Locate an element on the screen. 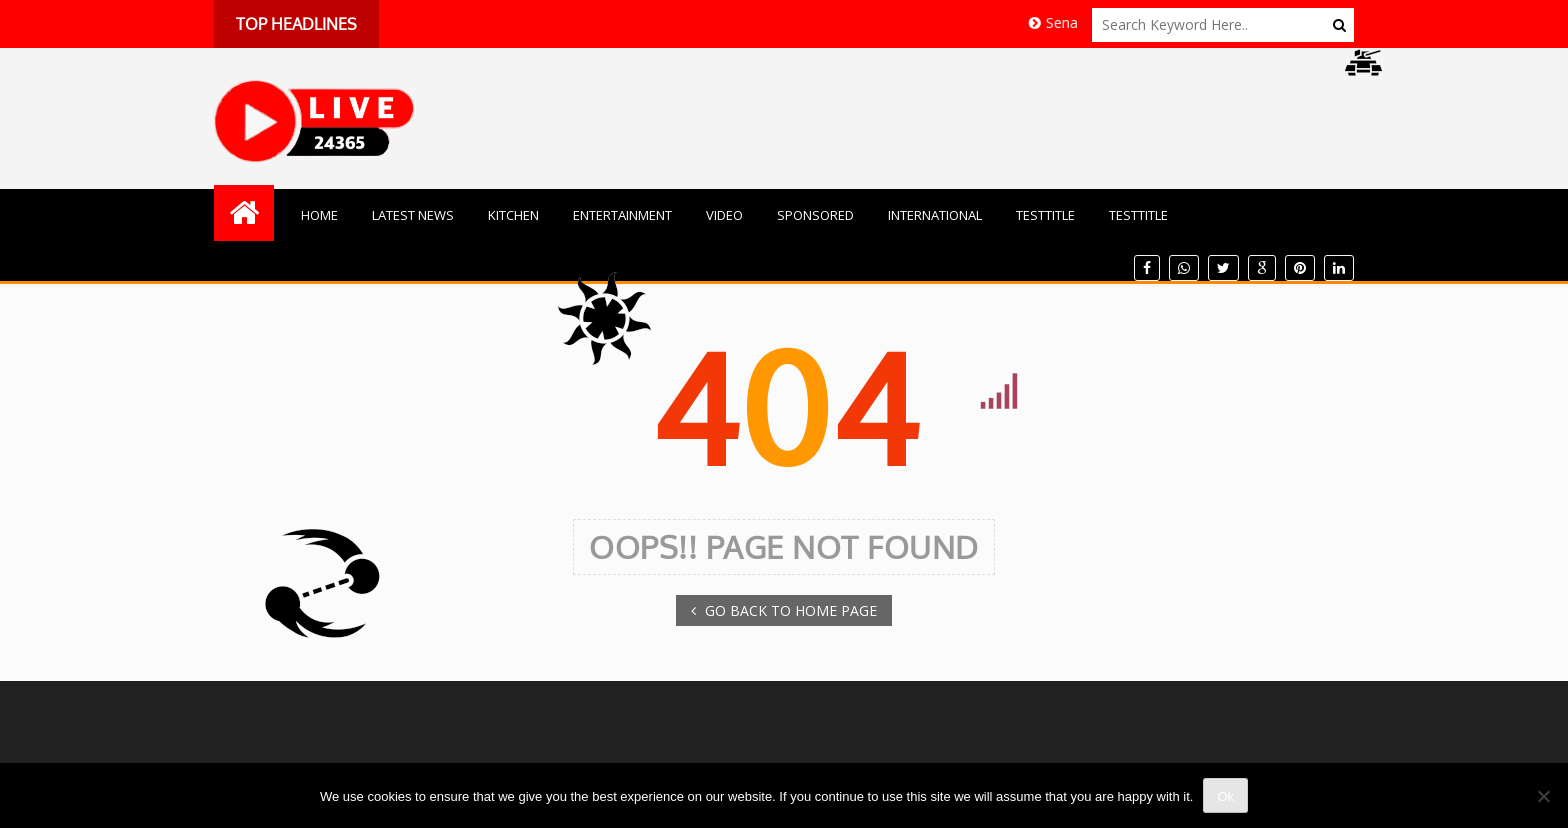 This screenshot has height=828, width=1568. indicates cellular or network signal strength is located at coordinates (999, 391).